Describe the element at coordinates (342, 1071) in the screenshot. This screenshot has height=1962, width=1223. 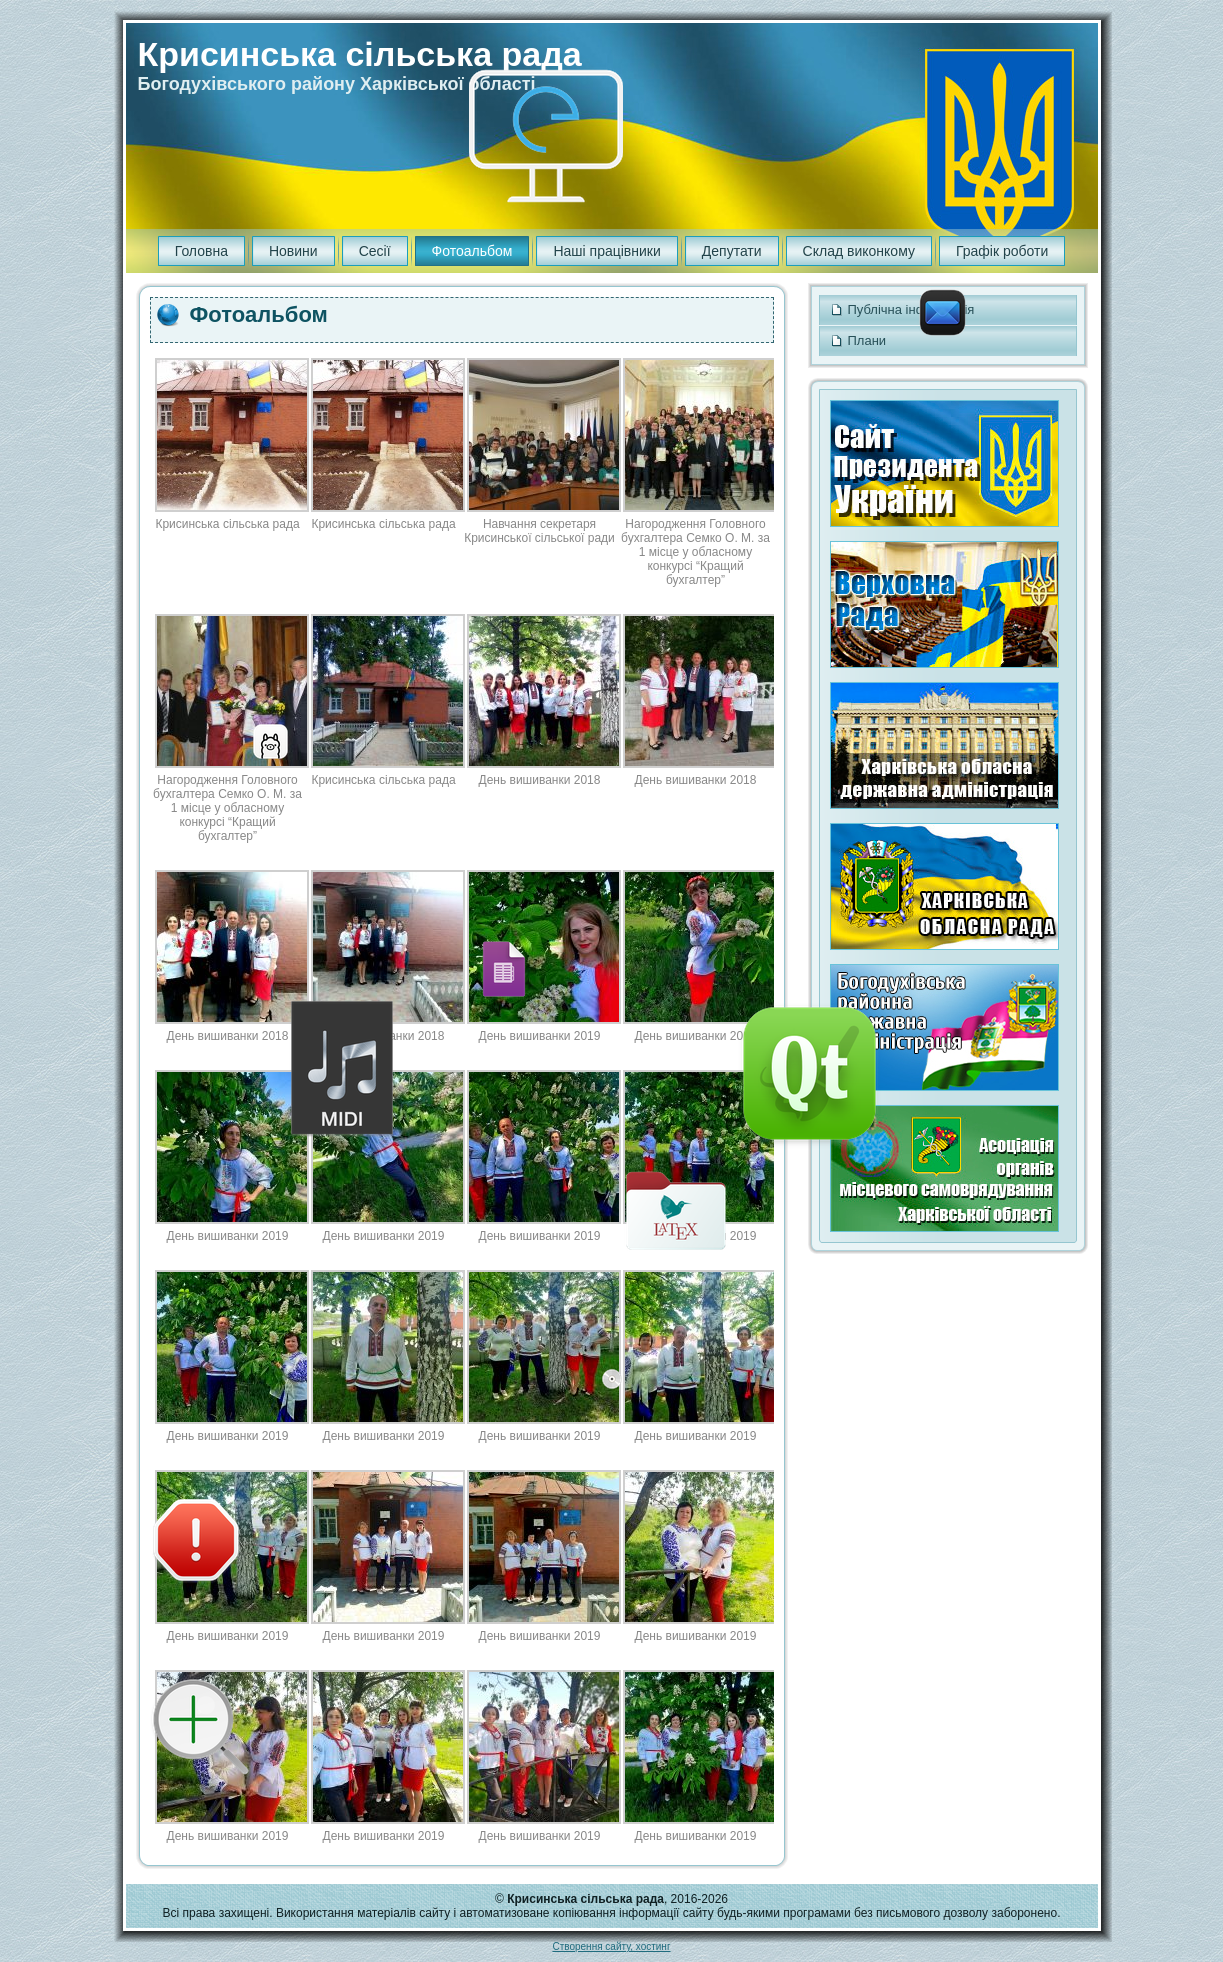
I see `a standard MIDI file in GarageBand` at that location.